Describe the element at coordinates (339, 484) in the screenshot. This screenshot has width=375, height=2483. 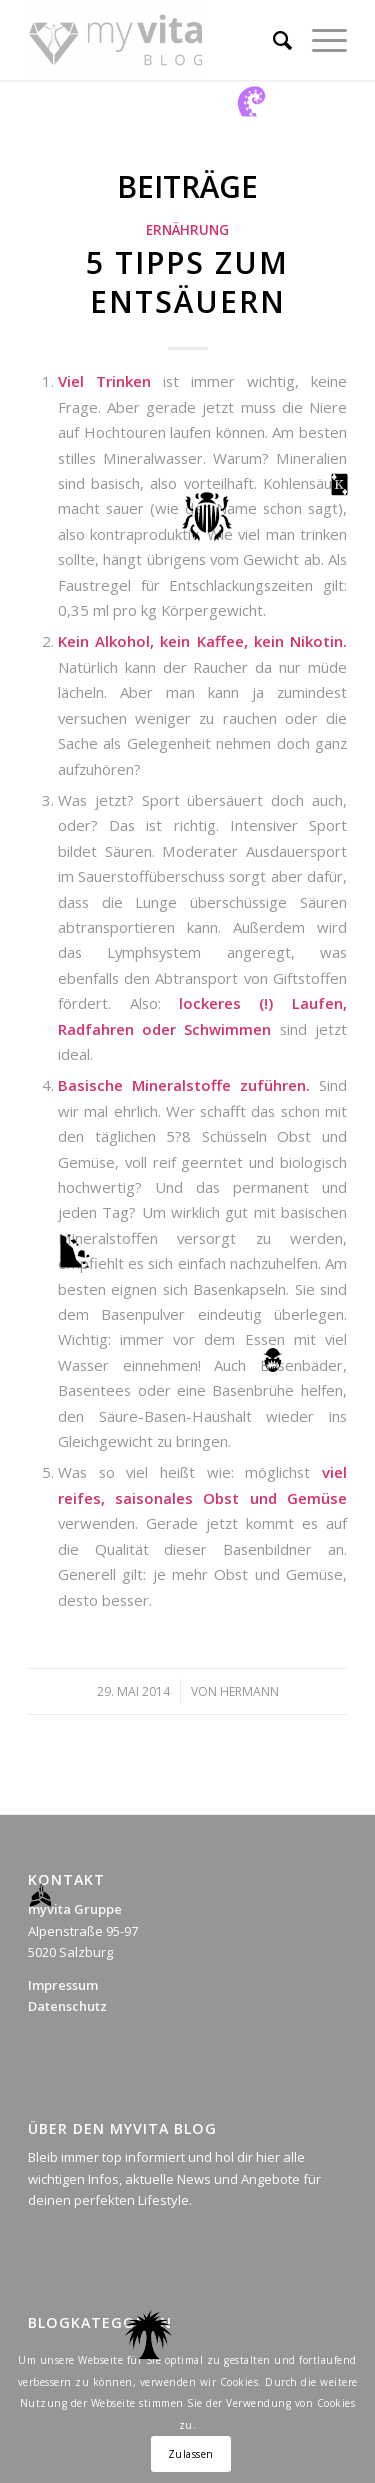
I see `king of clubs playing card` at that location.